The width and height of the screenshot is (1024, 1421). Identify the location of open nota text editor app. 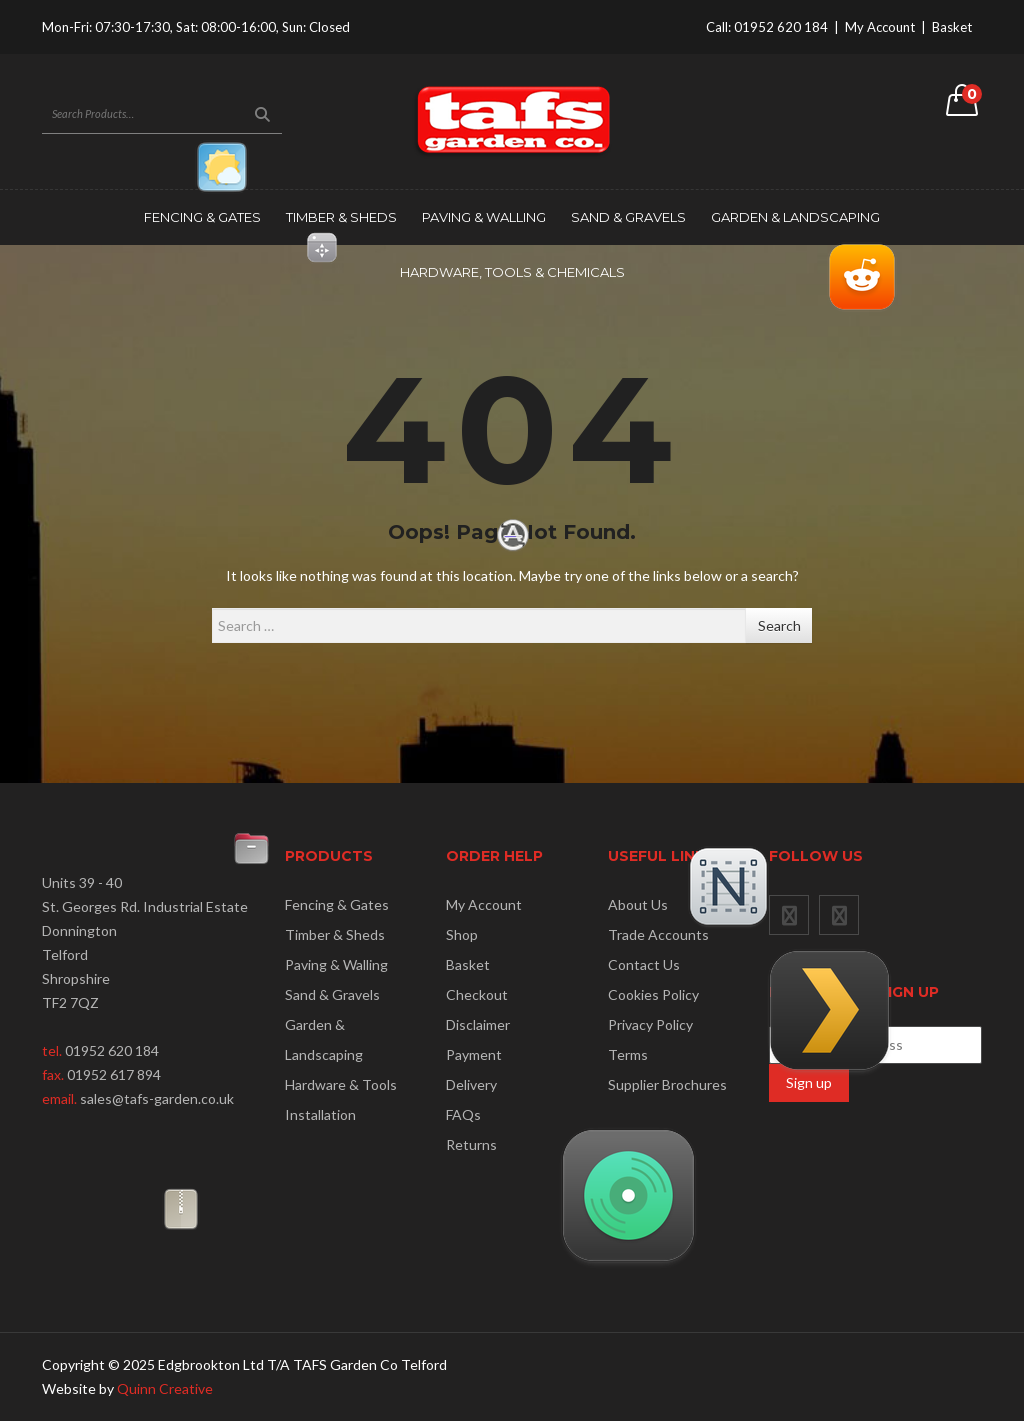
(728, 886).